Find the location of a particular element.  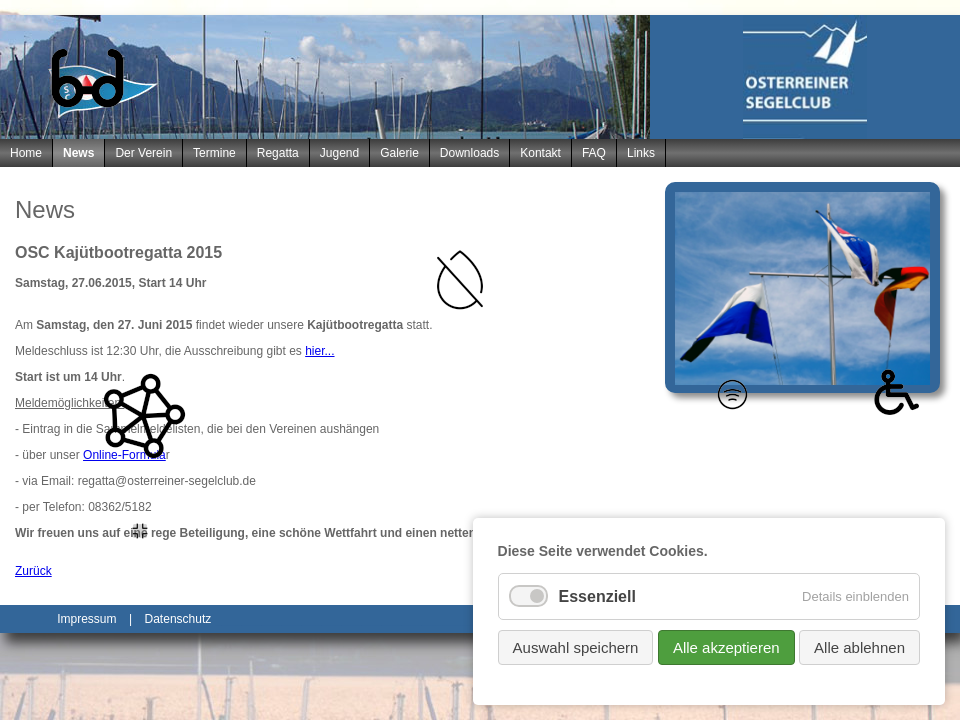

open Spotify is located at coordinates (732, 394).